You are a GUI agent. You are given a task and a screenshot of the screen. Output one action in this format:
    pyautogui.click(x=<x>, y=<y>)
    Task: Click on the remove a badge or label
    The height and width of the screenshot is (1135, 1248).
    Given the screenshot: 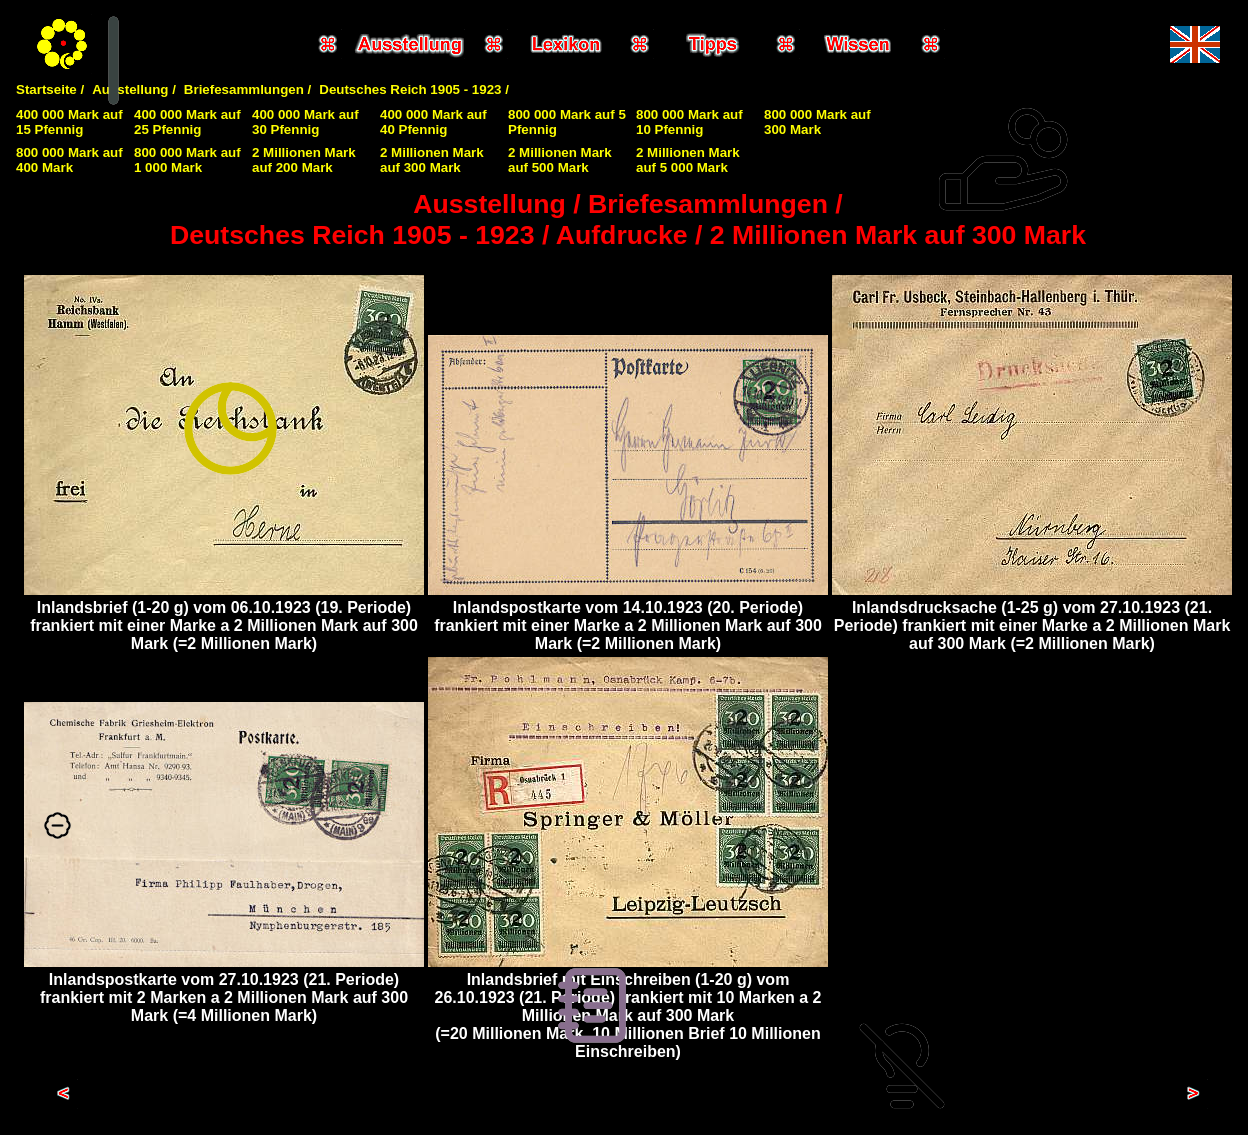 What is the action you would take?
    pyautogui.click(x=57, y=825)
    